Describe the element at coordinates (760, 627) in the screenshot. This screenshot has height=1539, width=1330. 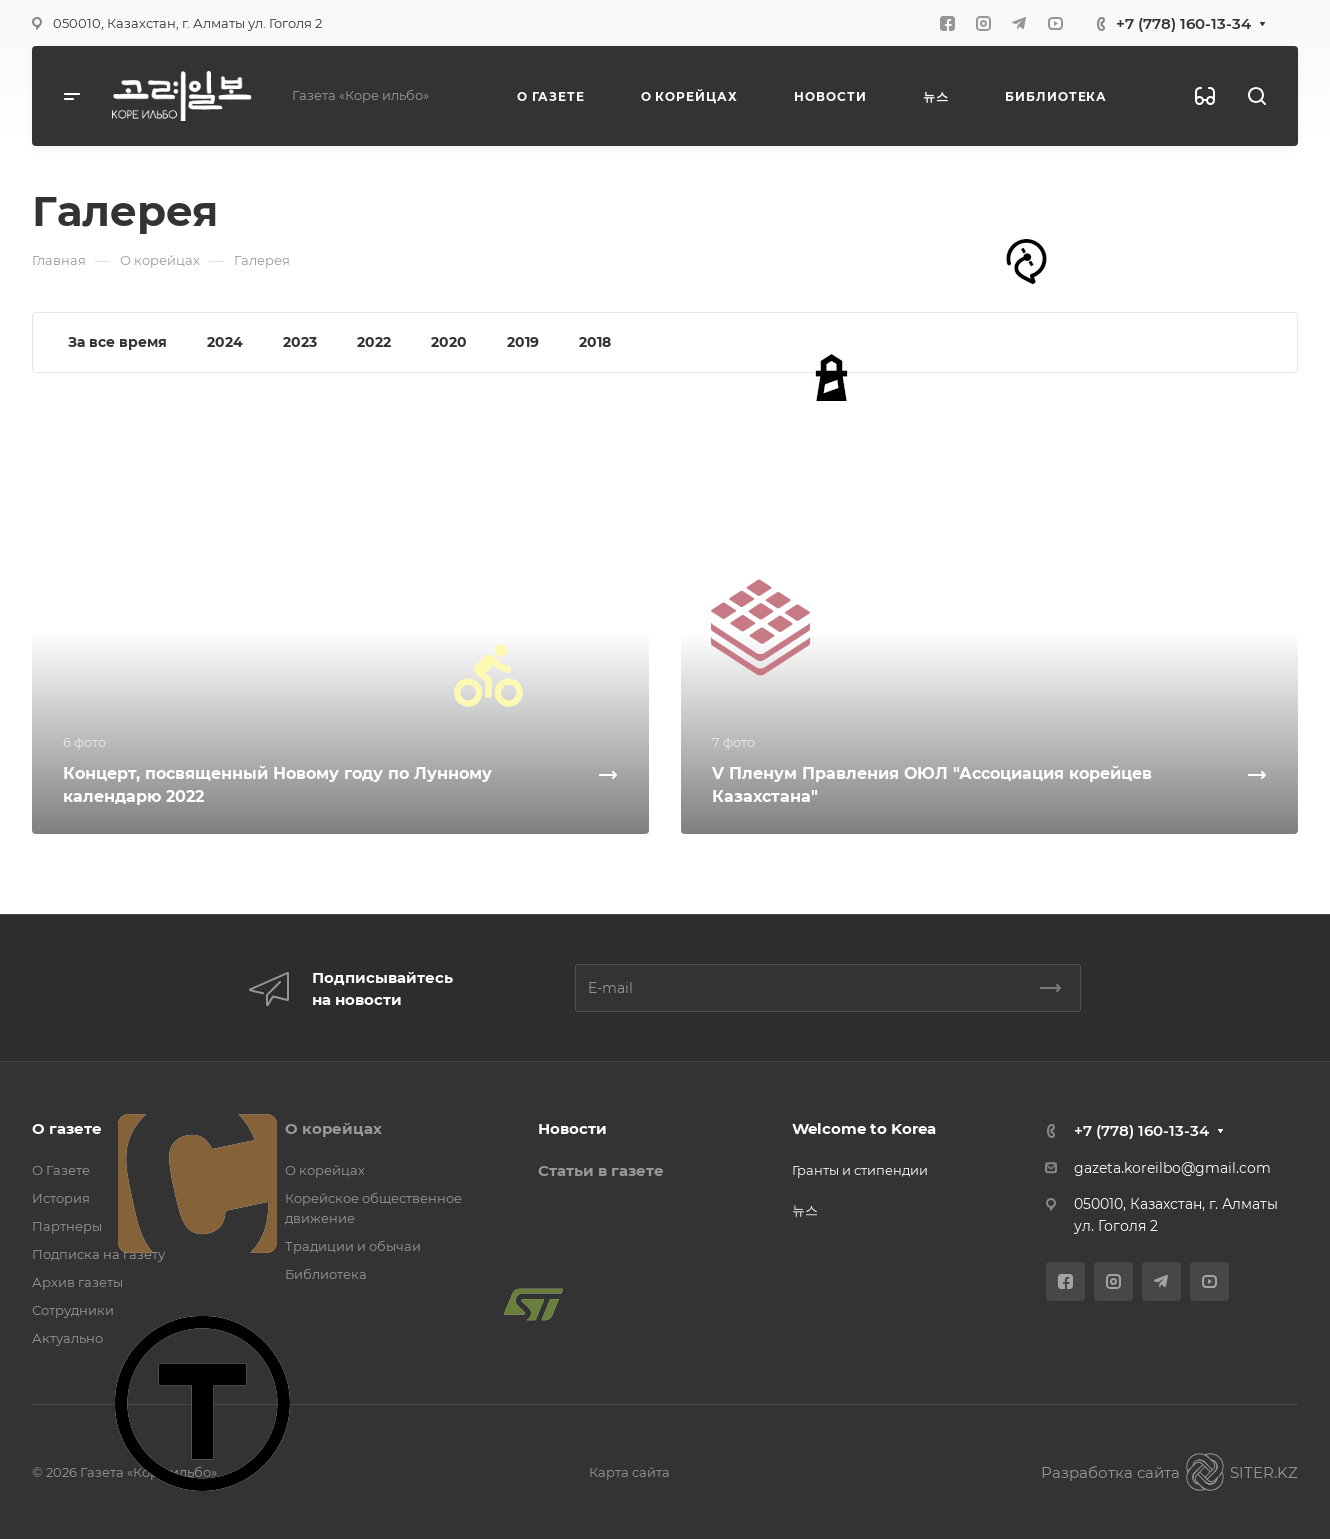
I see `open torizon platform dashboard` at that location.